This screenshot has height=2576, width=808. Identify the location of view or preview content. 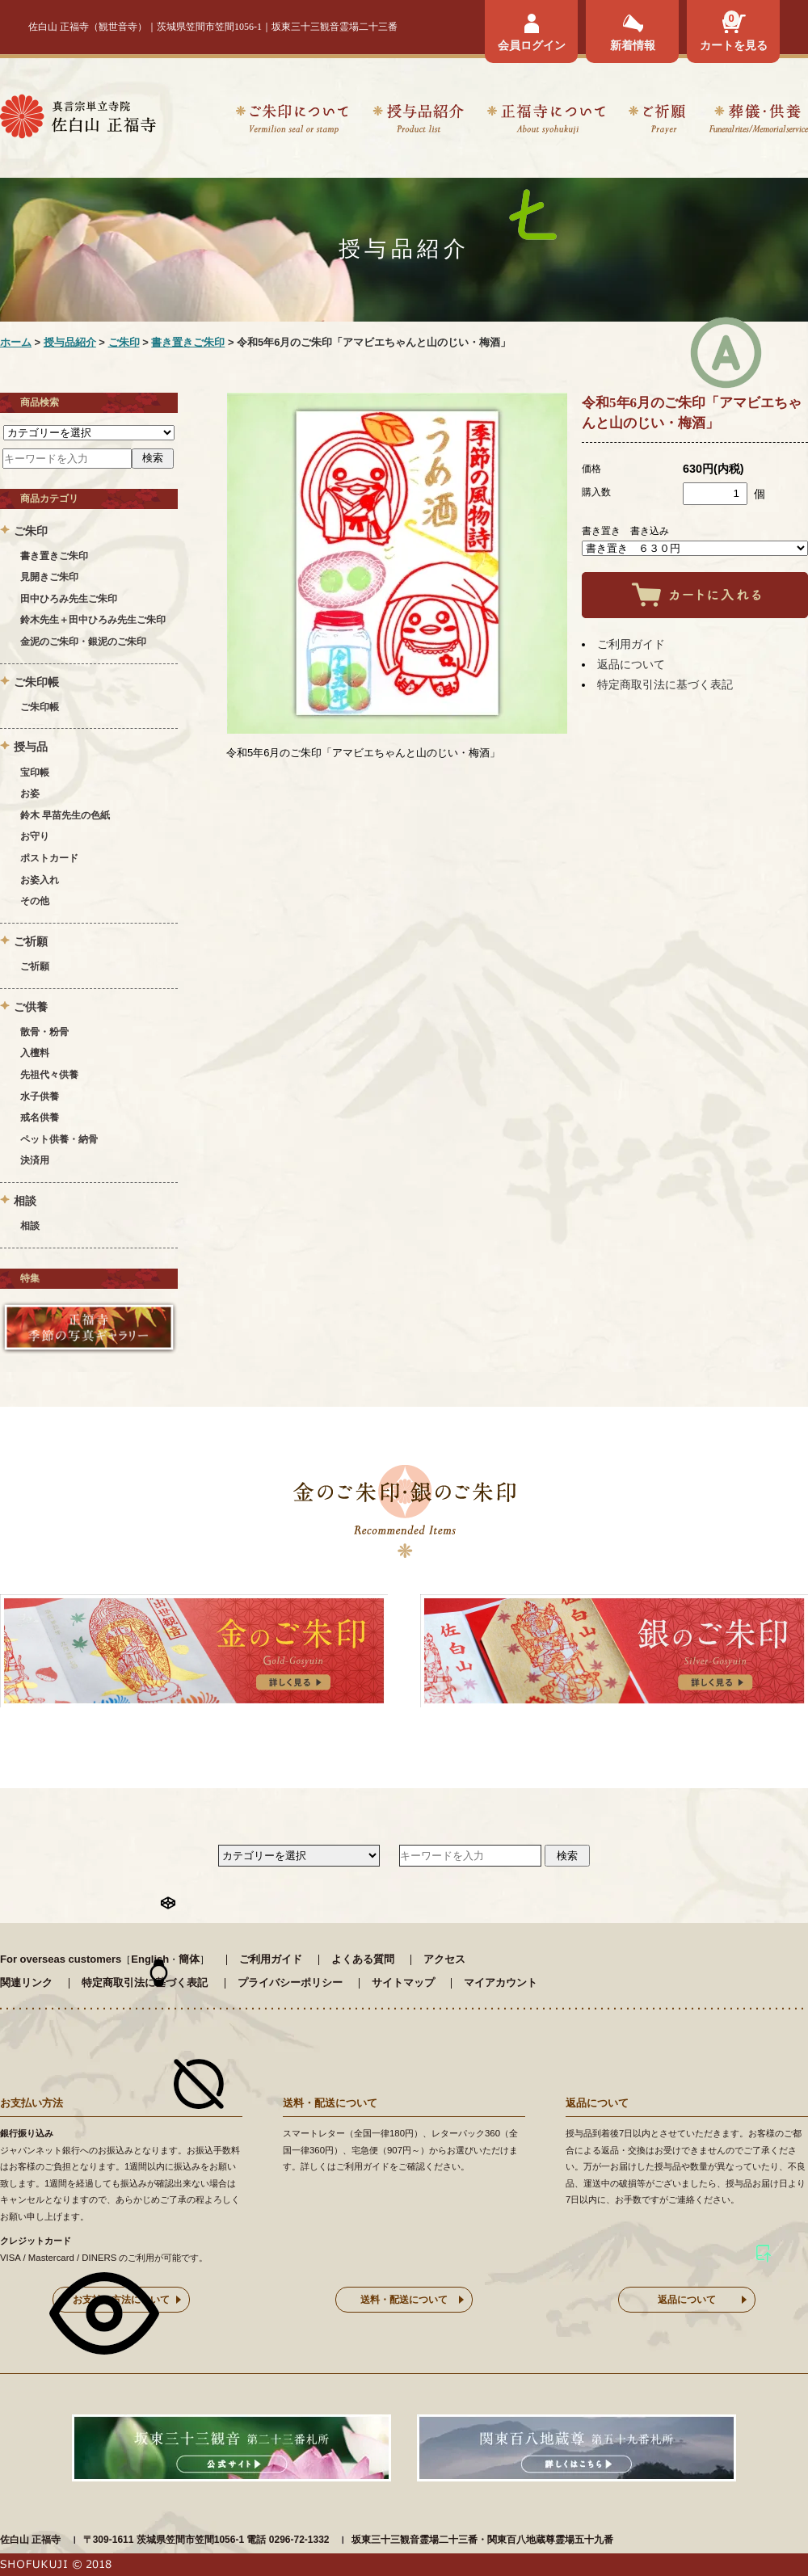
(104, 2313).